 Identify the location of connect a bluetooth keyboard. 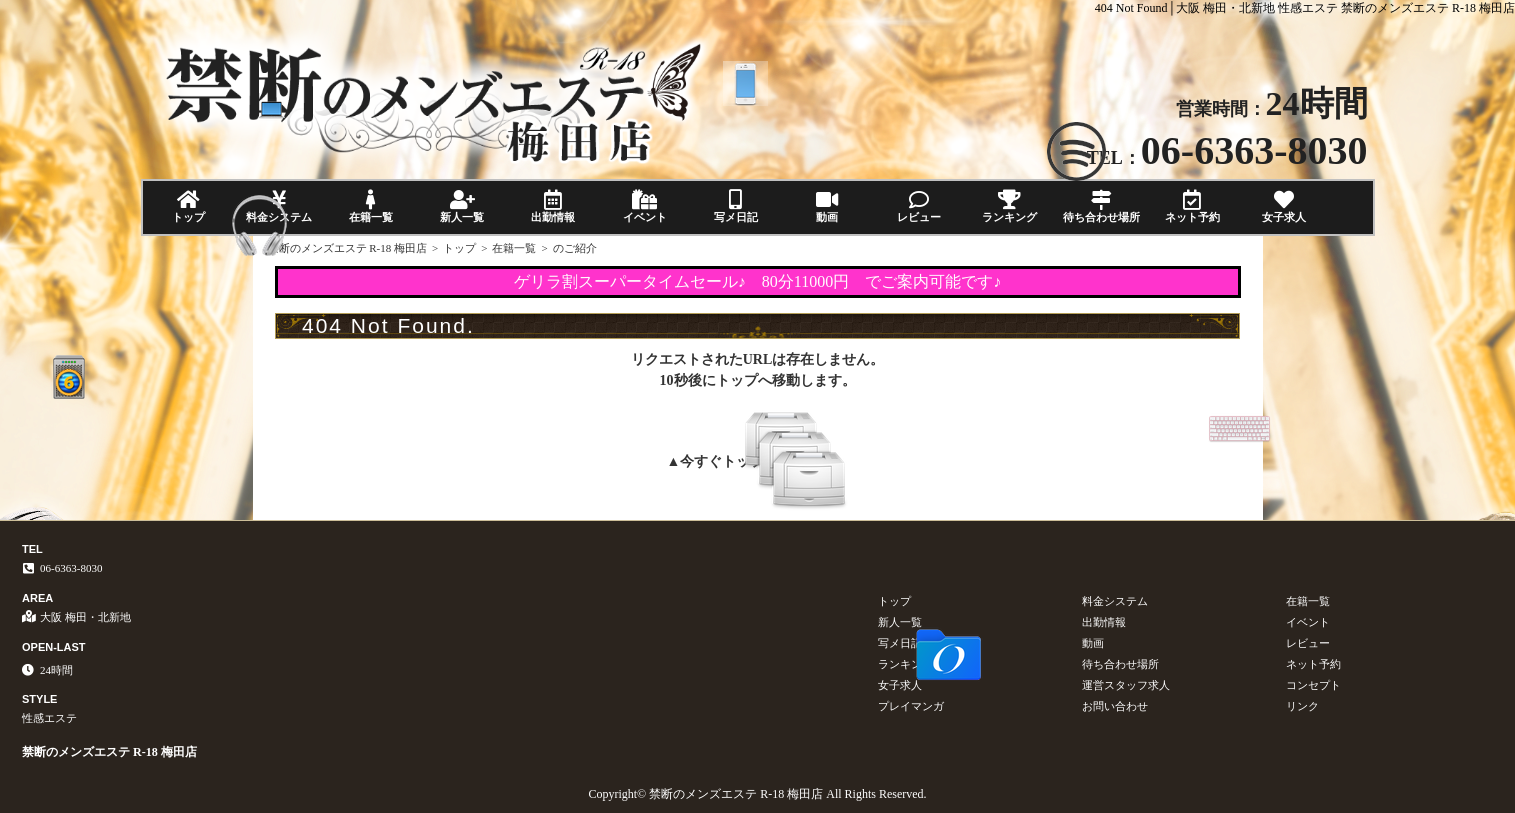
(1239, 428).